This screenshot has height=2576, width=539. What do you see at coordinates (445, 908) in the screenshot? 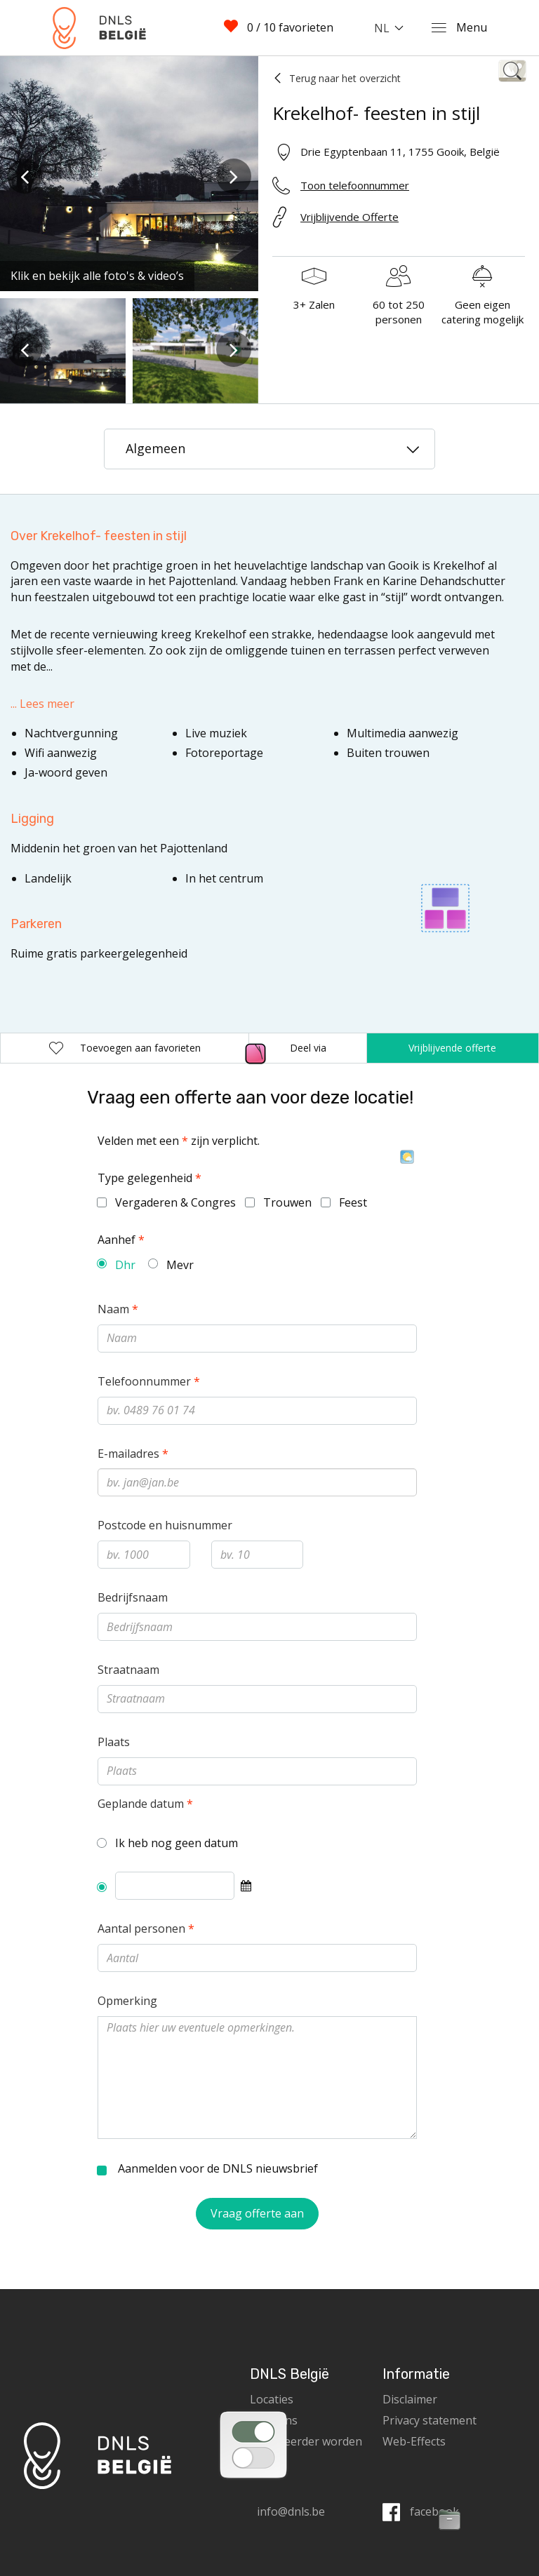
I see `select all items in the current view` at bounding box center [445, 908].